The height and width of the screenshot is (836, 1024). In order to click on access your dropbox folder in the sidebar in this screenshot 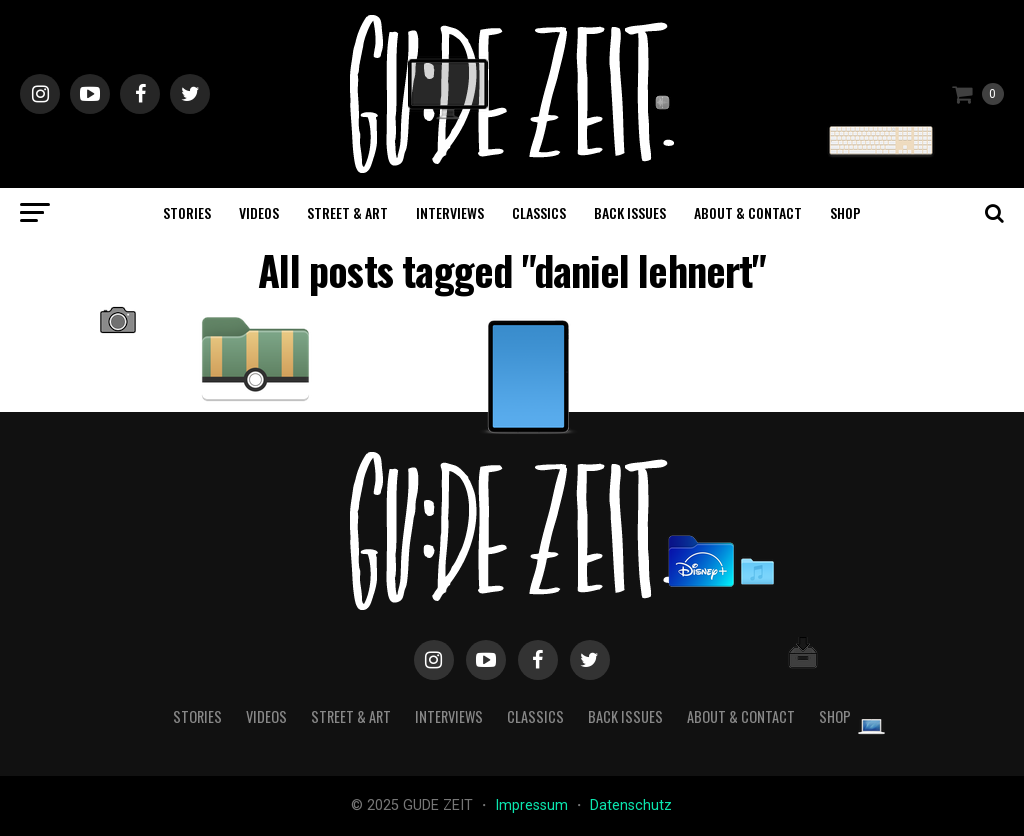, I will do `click(803, 653)`.